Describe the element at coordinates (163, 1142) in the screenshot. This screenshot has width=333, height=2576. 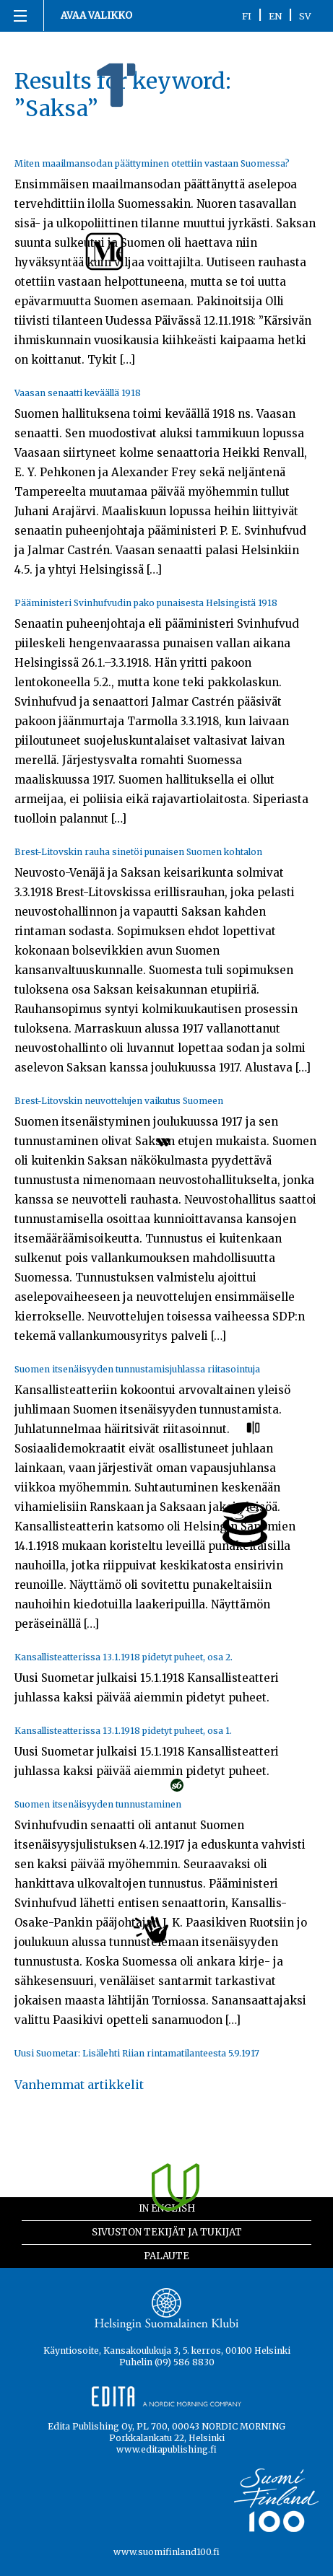
I see `western union logo` at that location.